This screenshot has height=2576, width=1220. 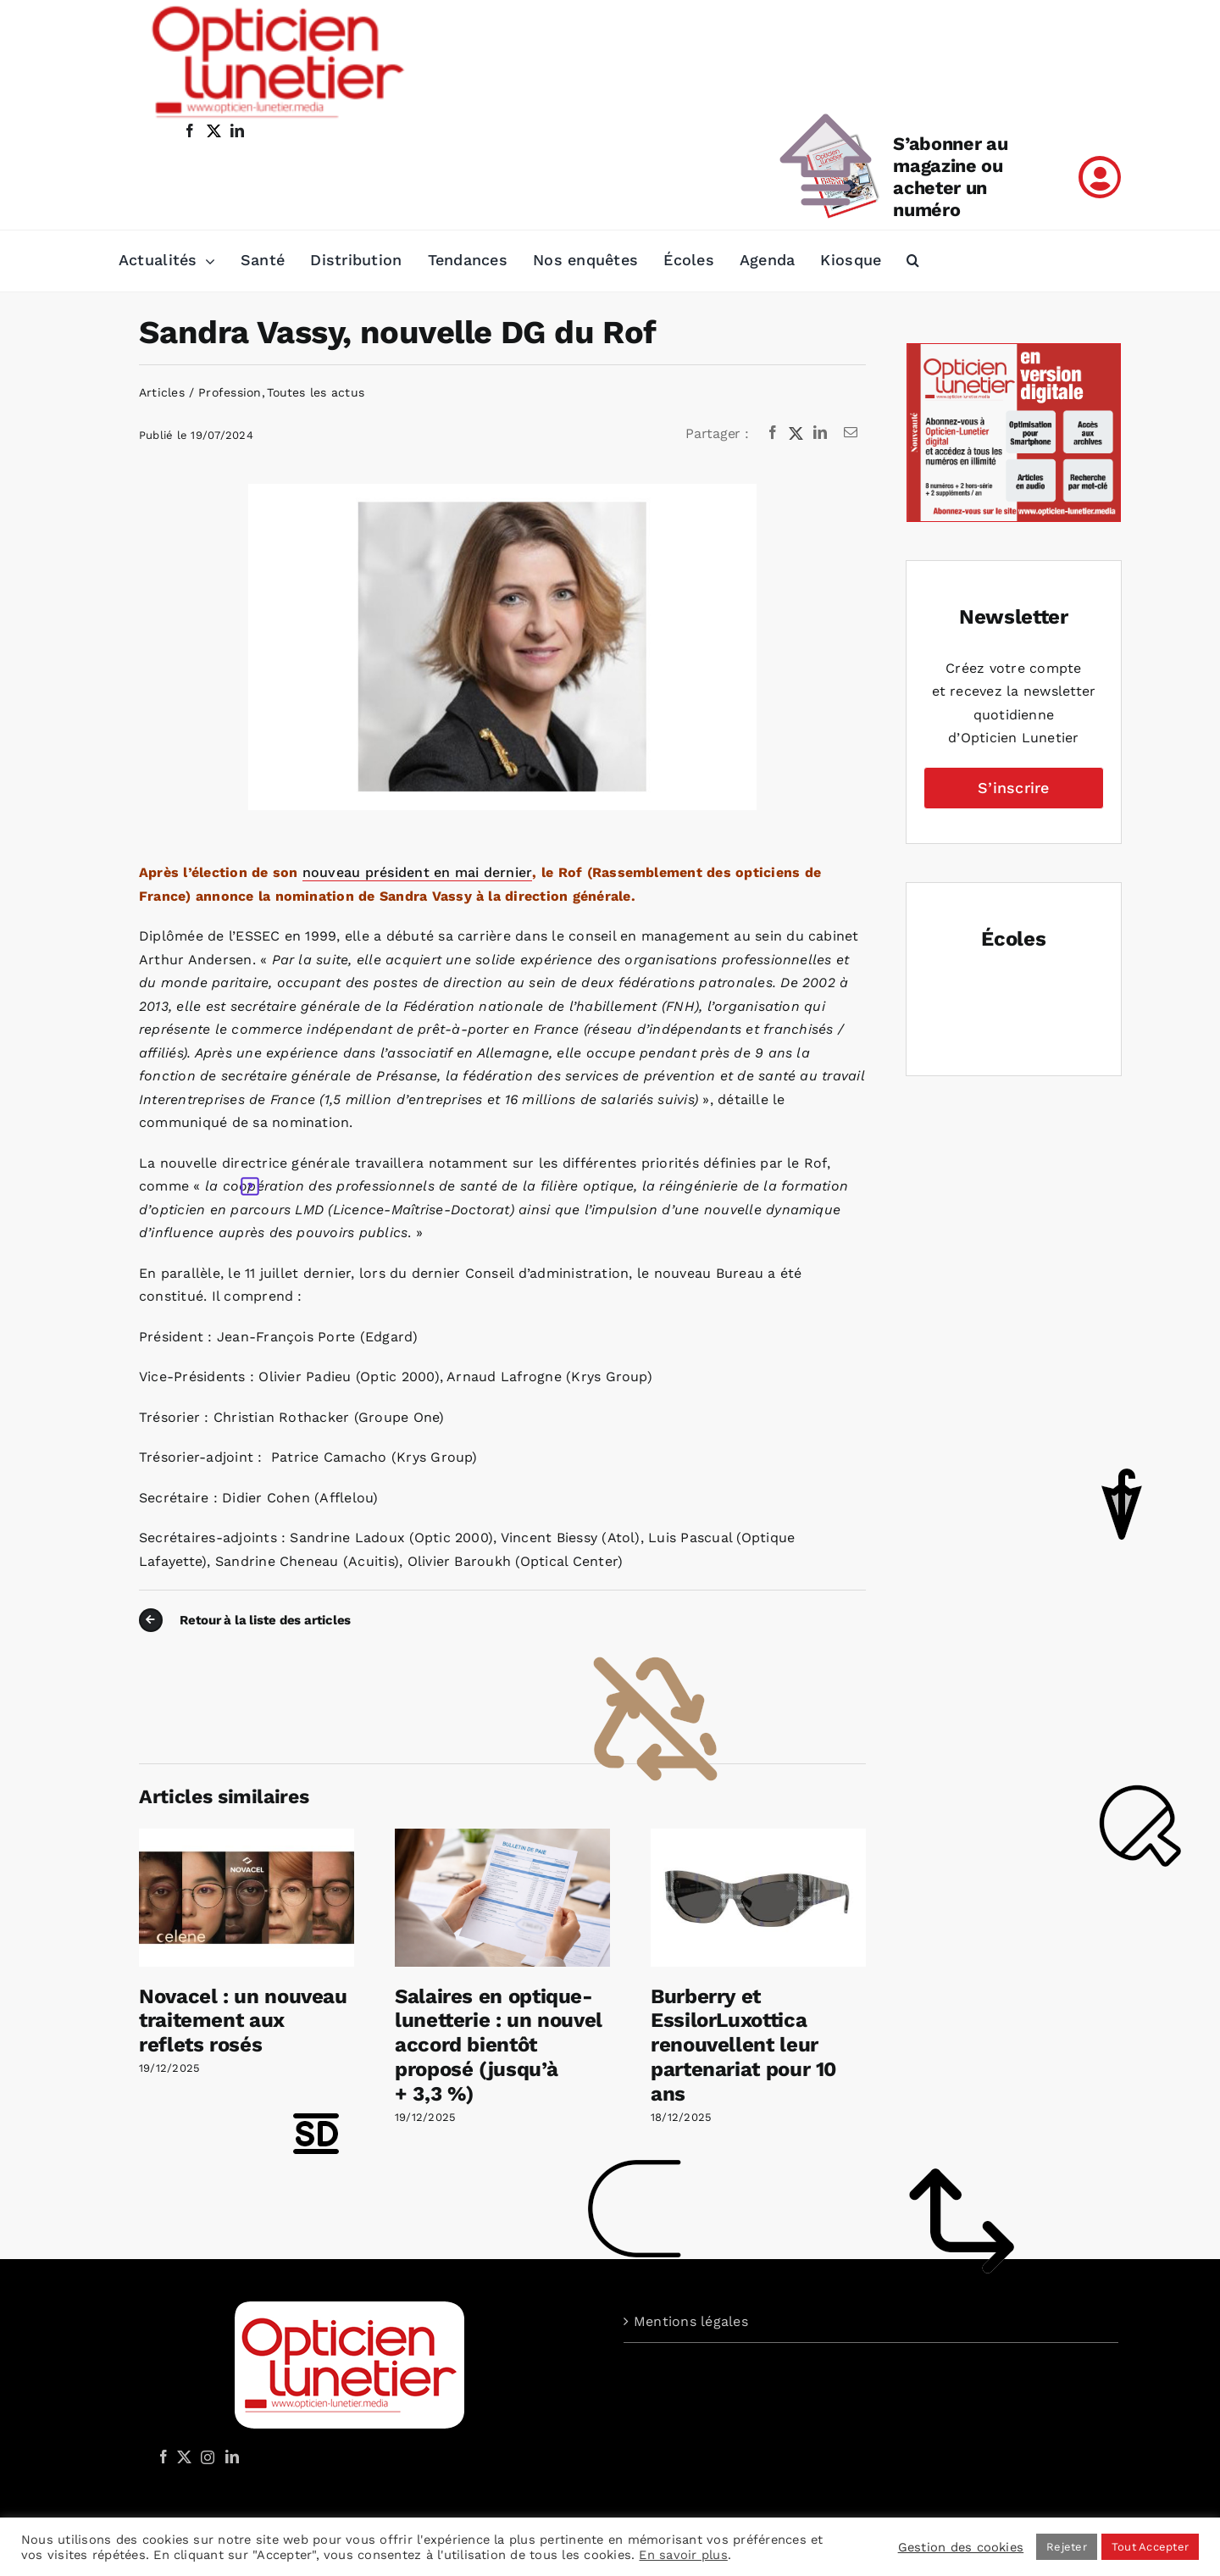 I want to click on upload multiple files or items, so click(x=825, y=163).